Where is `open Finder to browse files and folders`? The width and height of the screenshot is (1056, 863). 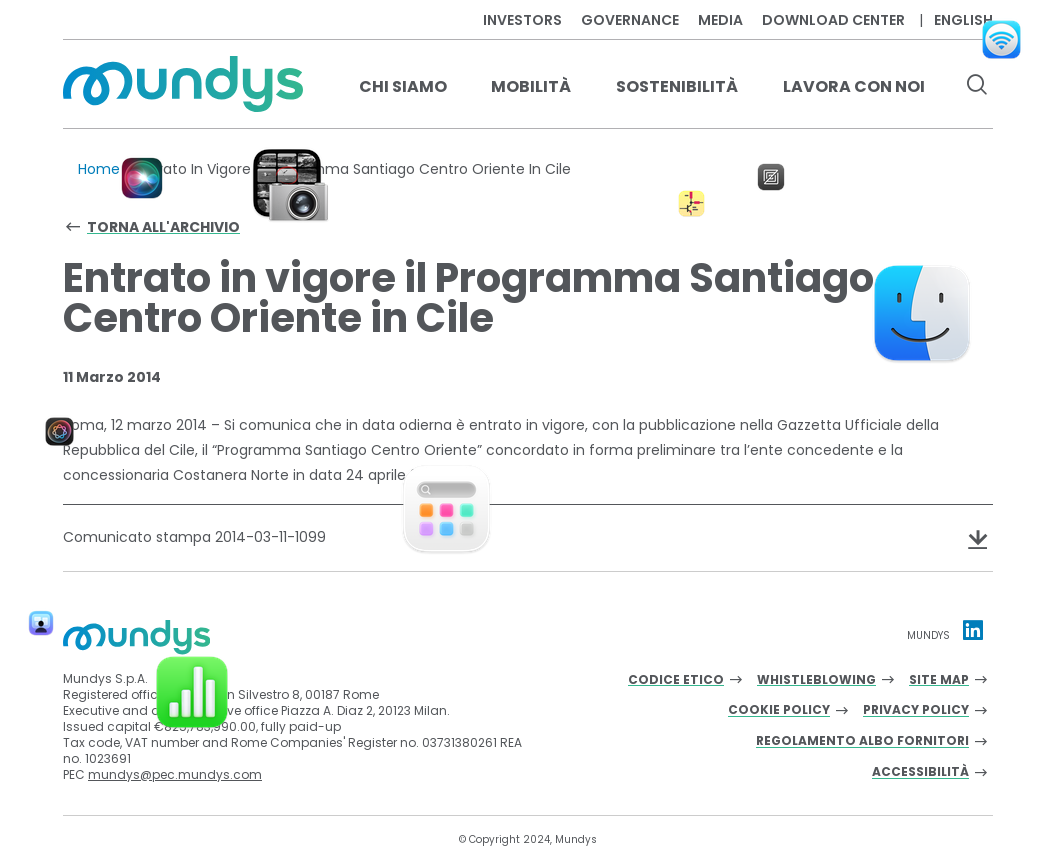
open Finder to browse files and folders is located at coordinates (922, 313).